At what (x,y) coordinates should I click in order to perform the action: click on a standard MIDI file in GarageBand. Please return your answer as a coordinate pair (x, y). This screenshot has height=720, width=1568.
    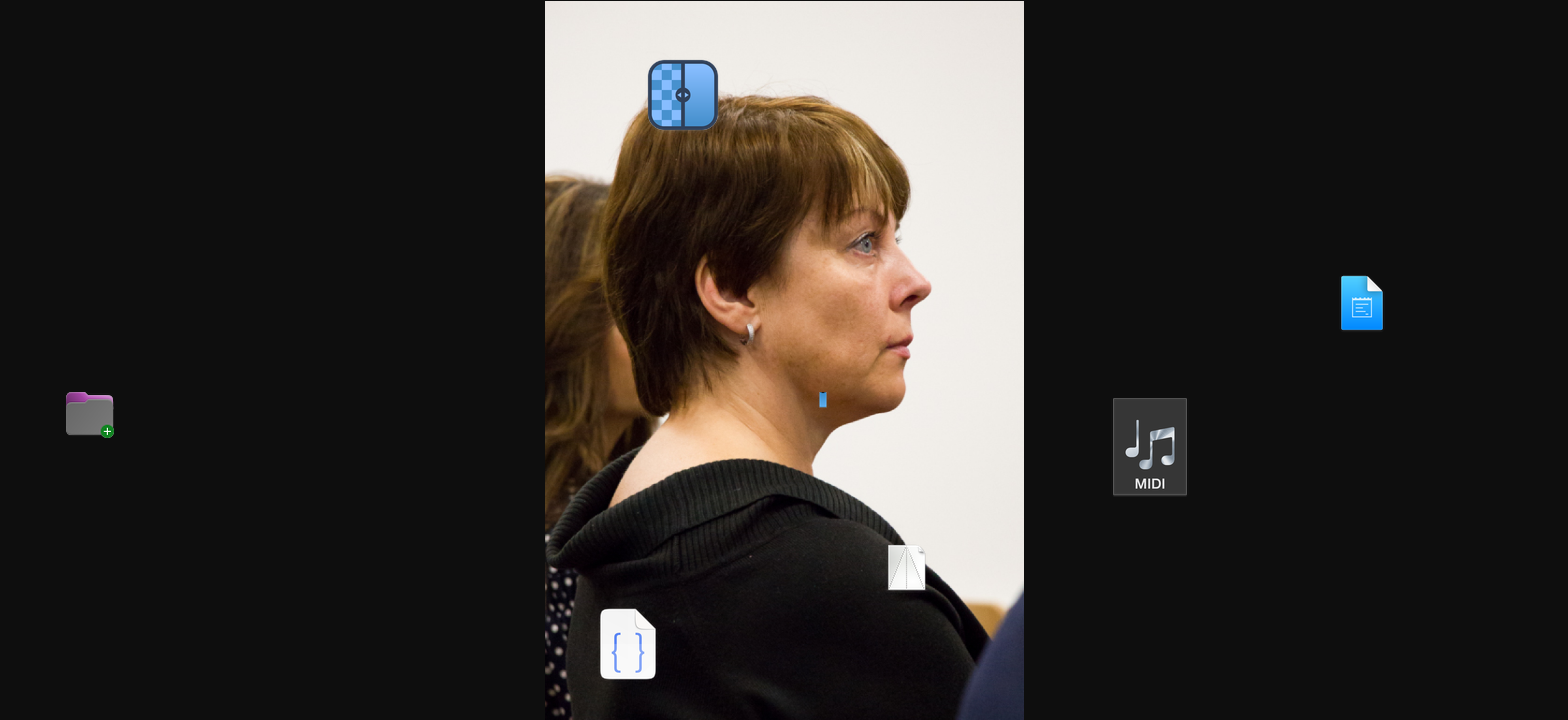
    Looking at the image, I should click on (1150, 449).